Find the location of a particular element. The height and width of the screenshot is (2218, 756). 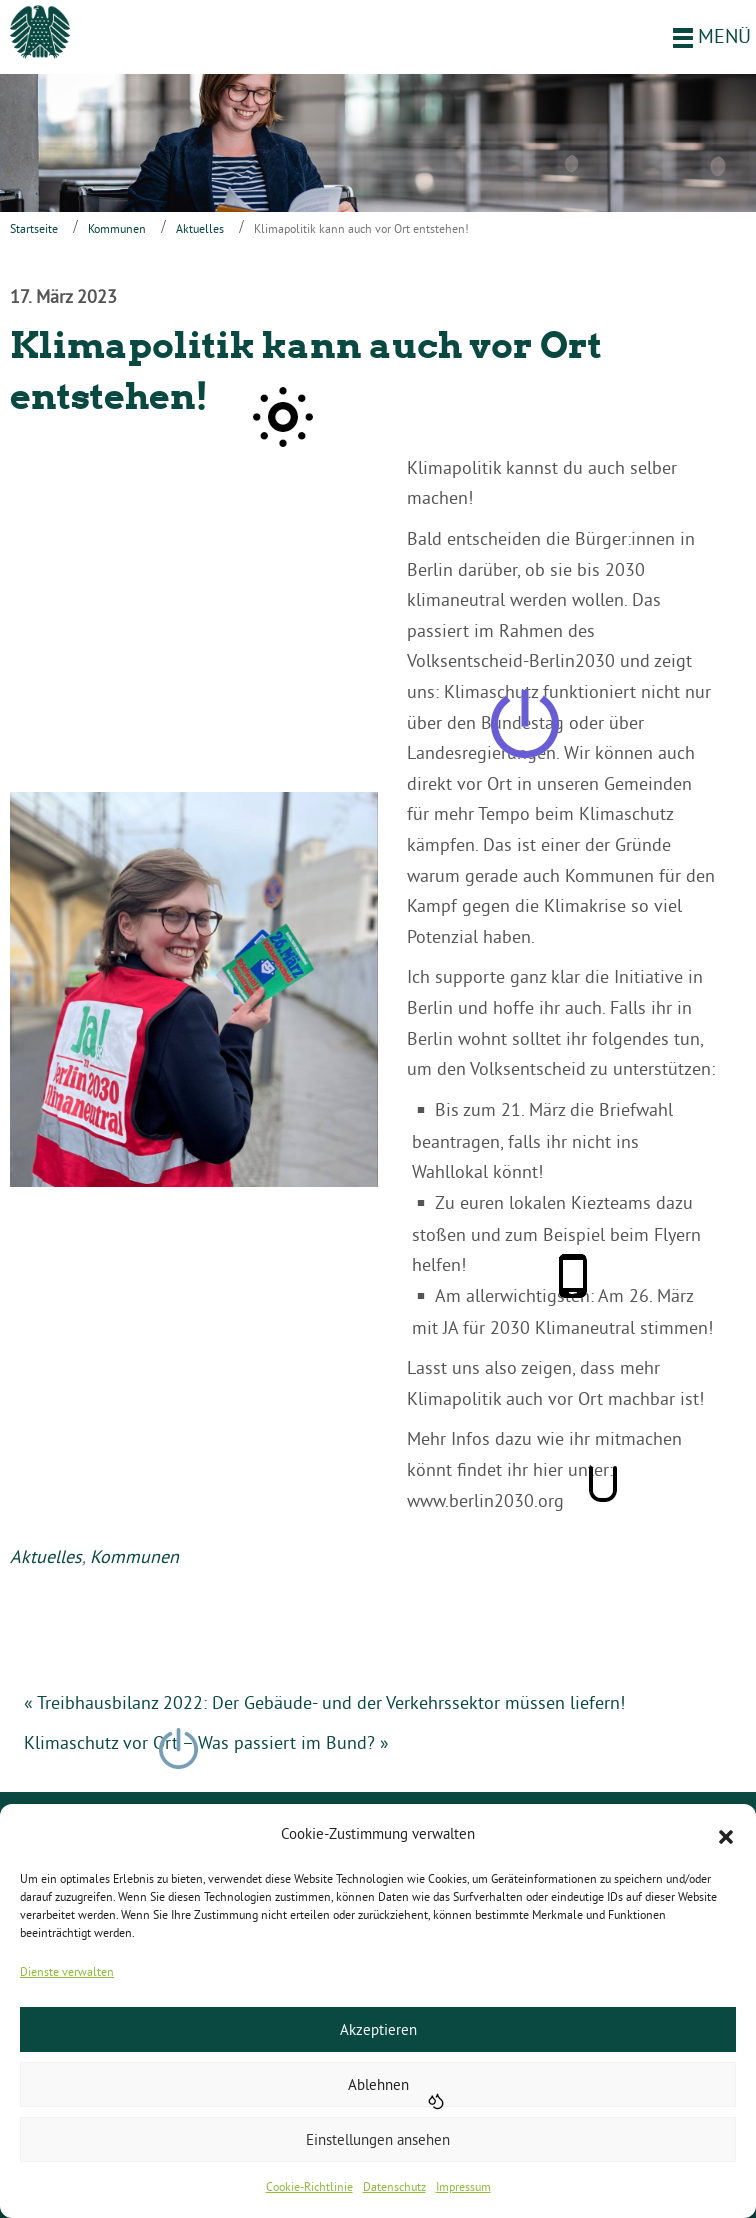

access phone or calling features is located at coordinates (573, 1276).